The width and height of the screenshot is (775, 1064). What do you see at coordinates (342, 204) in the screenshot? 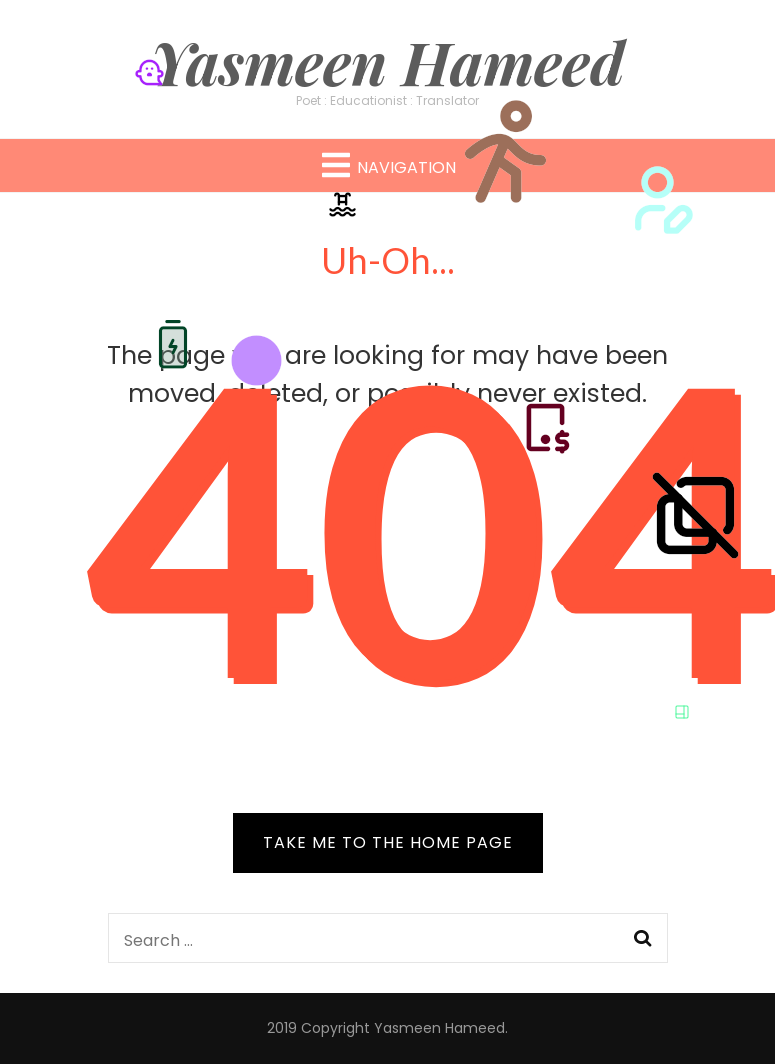
I see `view pool or swimming amenities` at bounding box center [342, 204].